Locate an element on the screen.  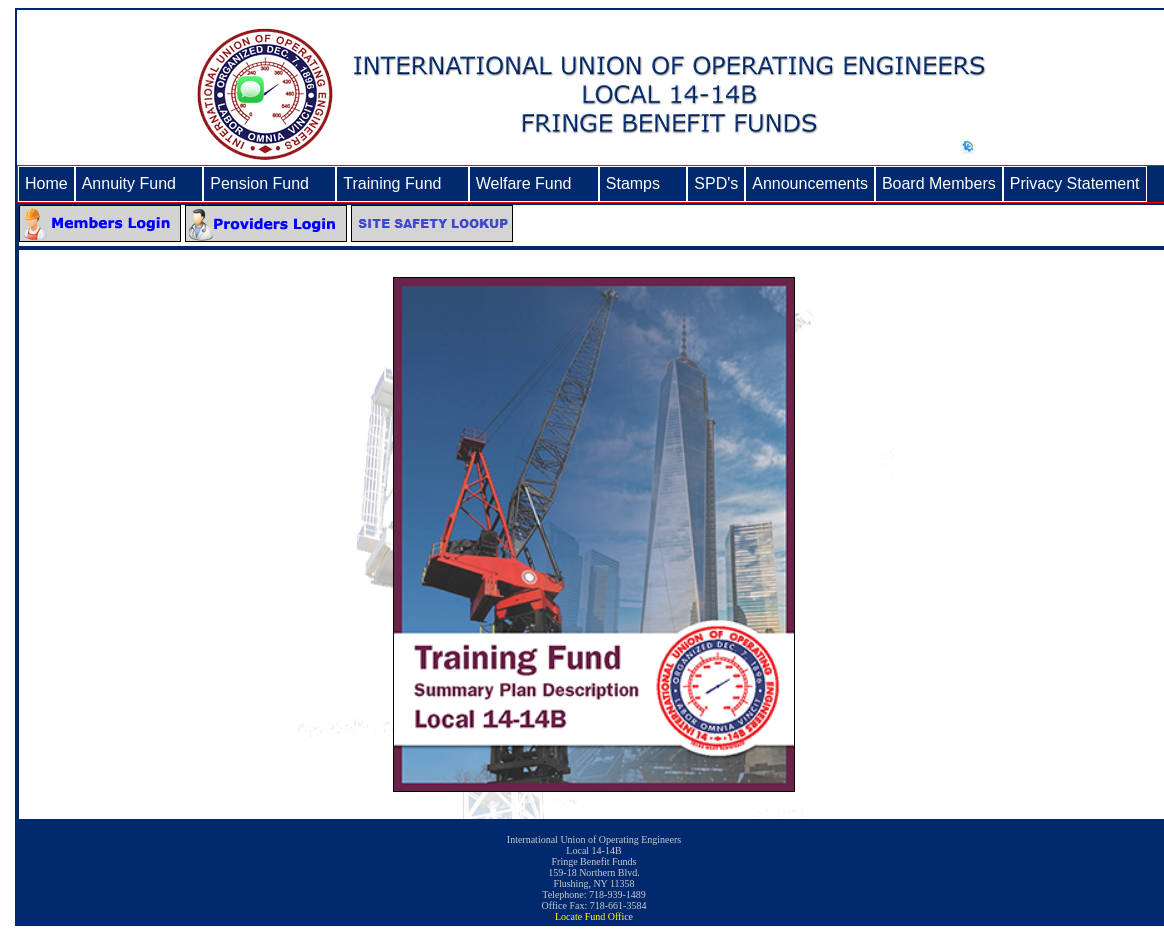
open Steam++ app for managing Steam client is located at coordinates (968, 146).